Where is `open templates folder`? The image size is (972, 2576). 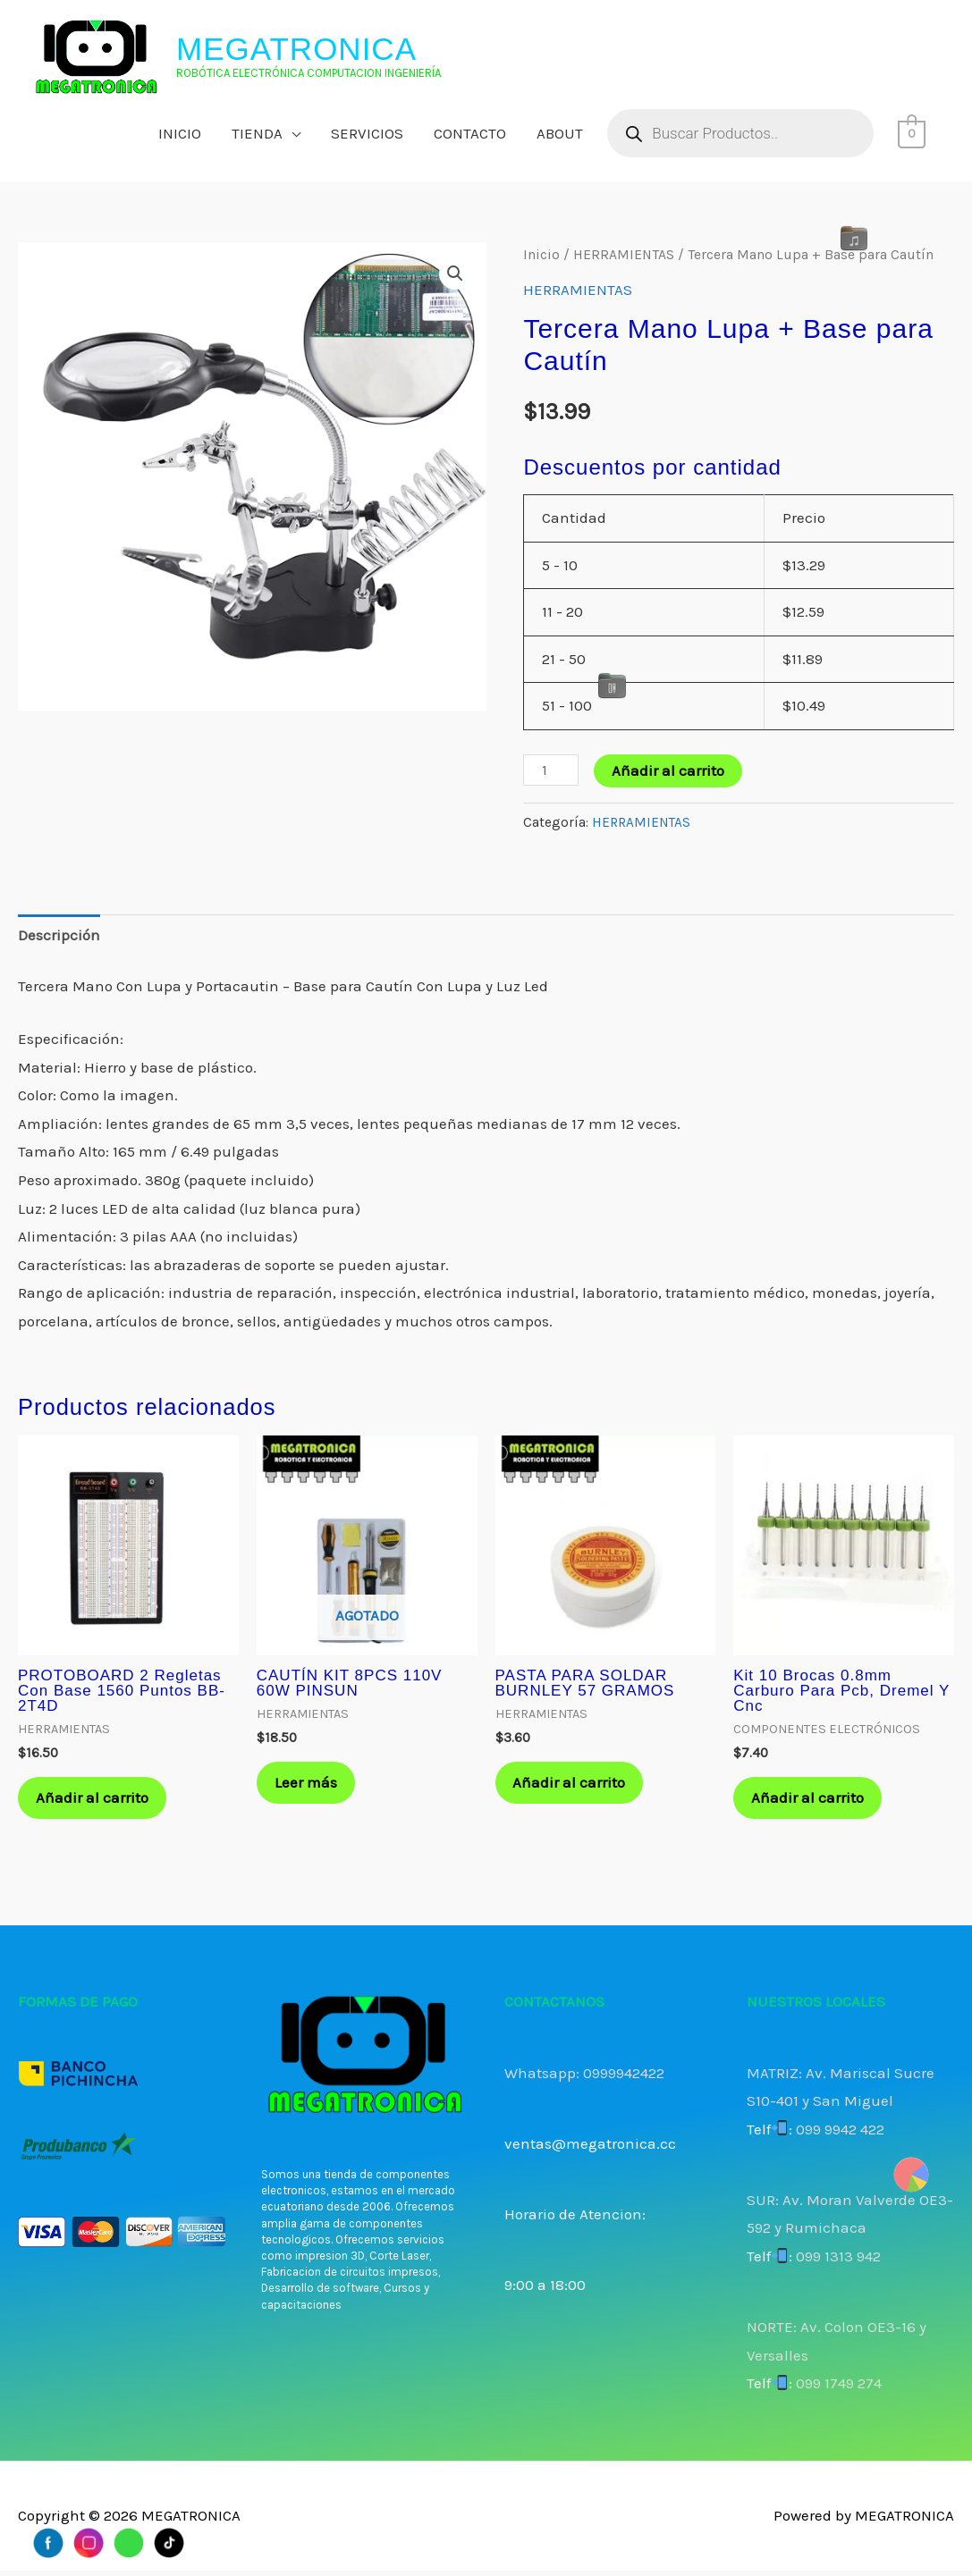
open templates folder is located at coordinates (612, 685).